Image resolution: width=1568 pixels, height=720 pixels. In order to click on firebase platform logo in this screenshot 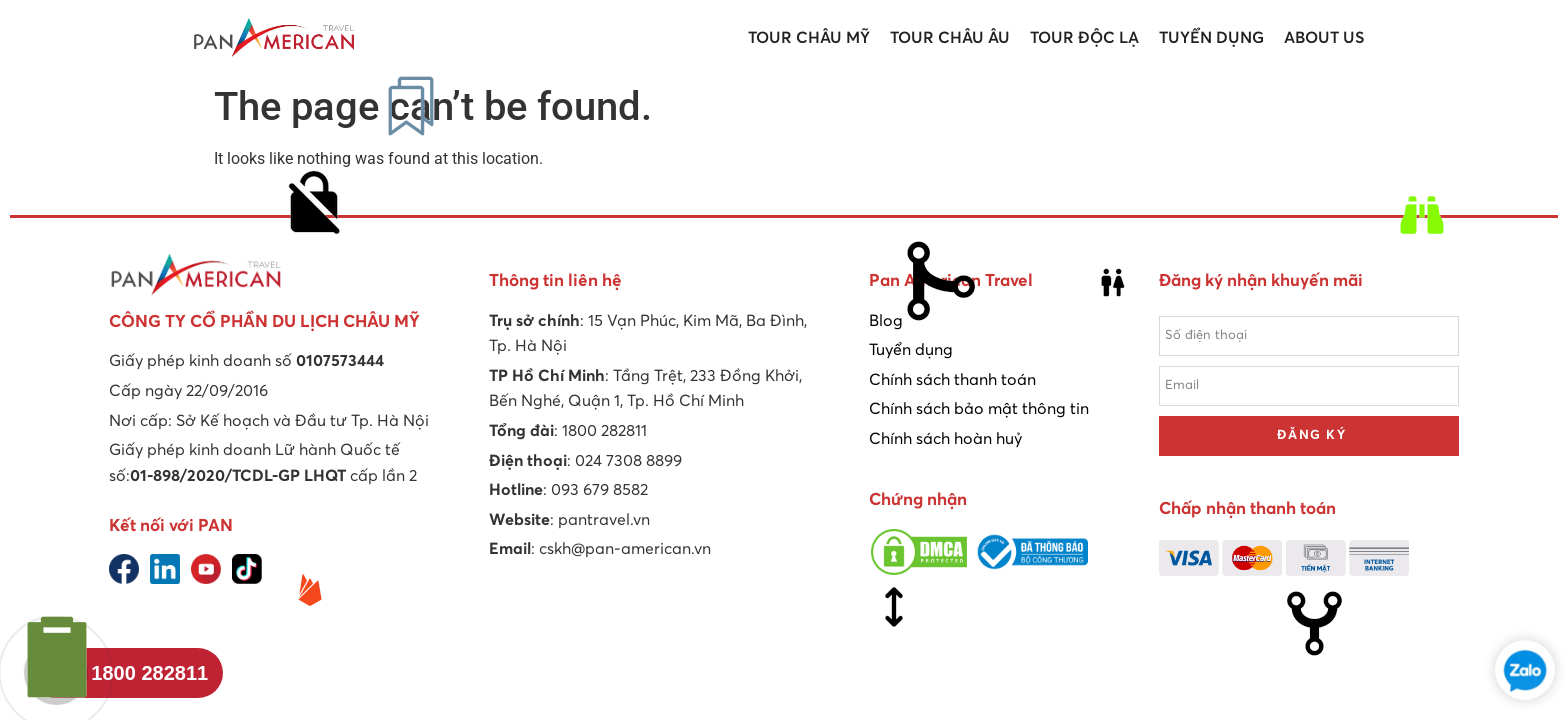, I will do `click(310, 590)`.